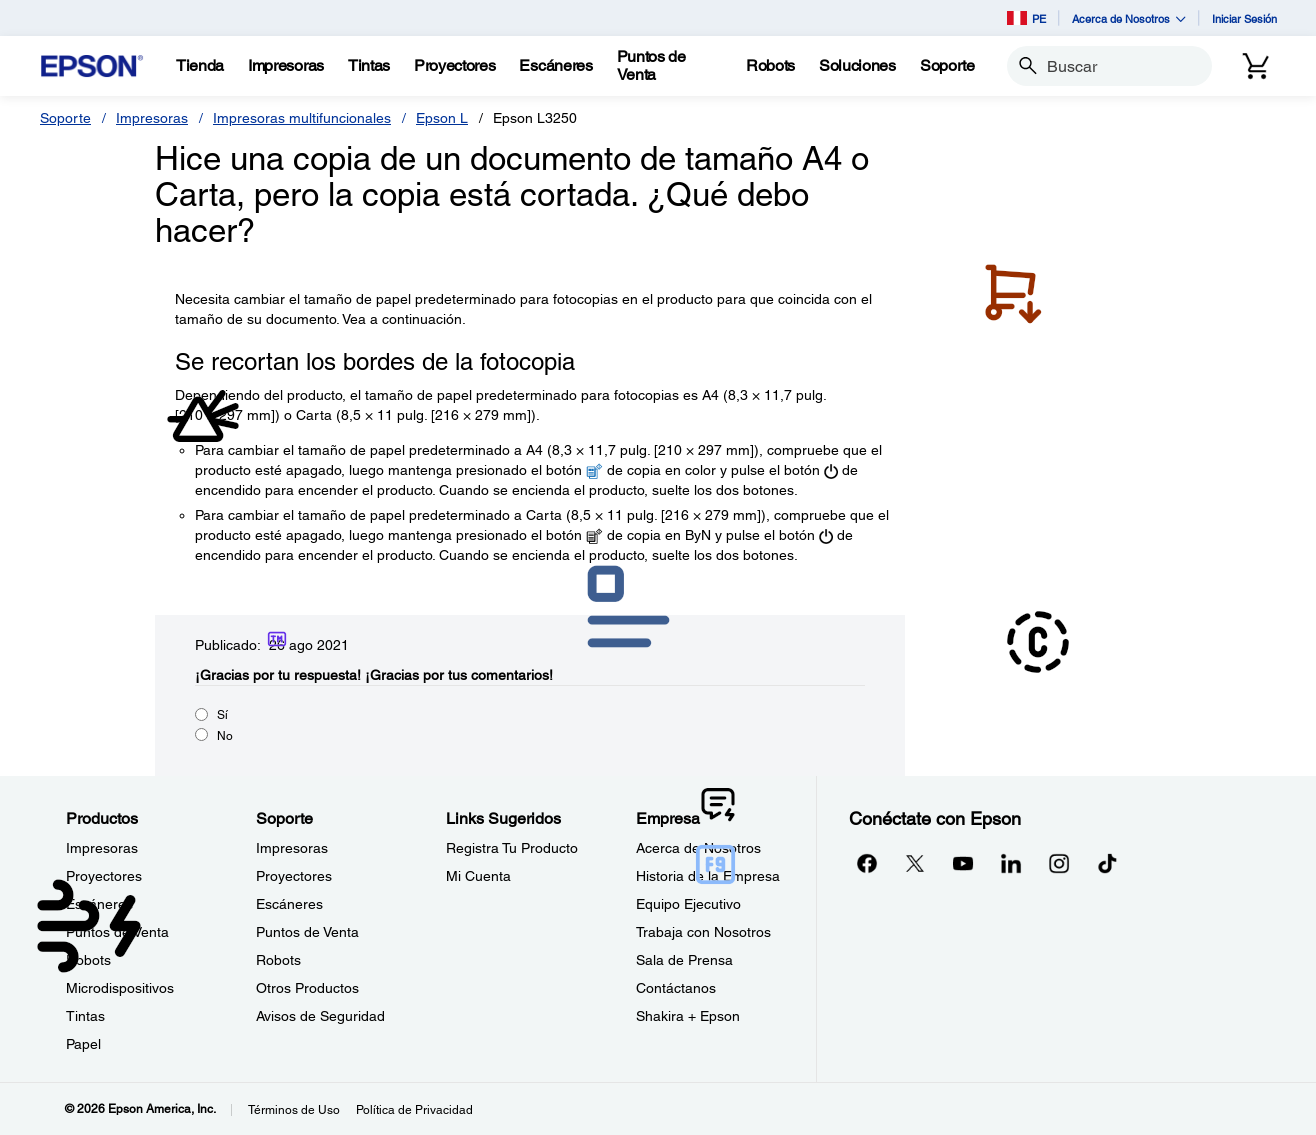  What do you see at coordinates (89, 926) in the screenshot?
I see `wind power or wind energy generation` at bounding box center [89, 926].